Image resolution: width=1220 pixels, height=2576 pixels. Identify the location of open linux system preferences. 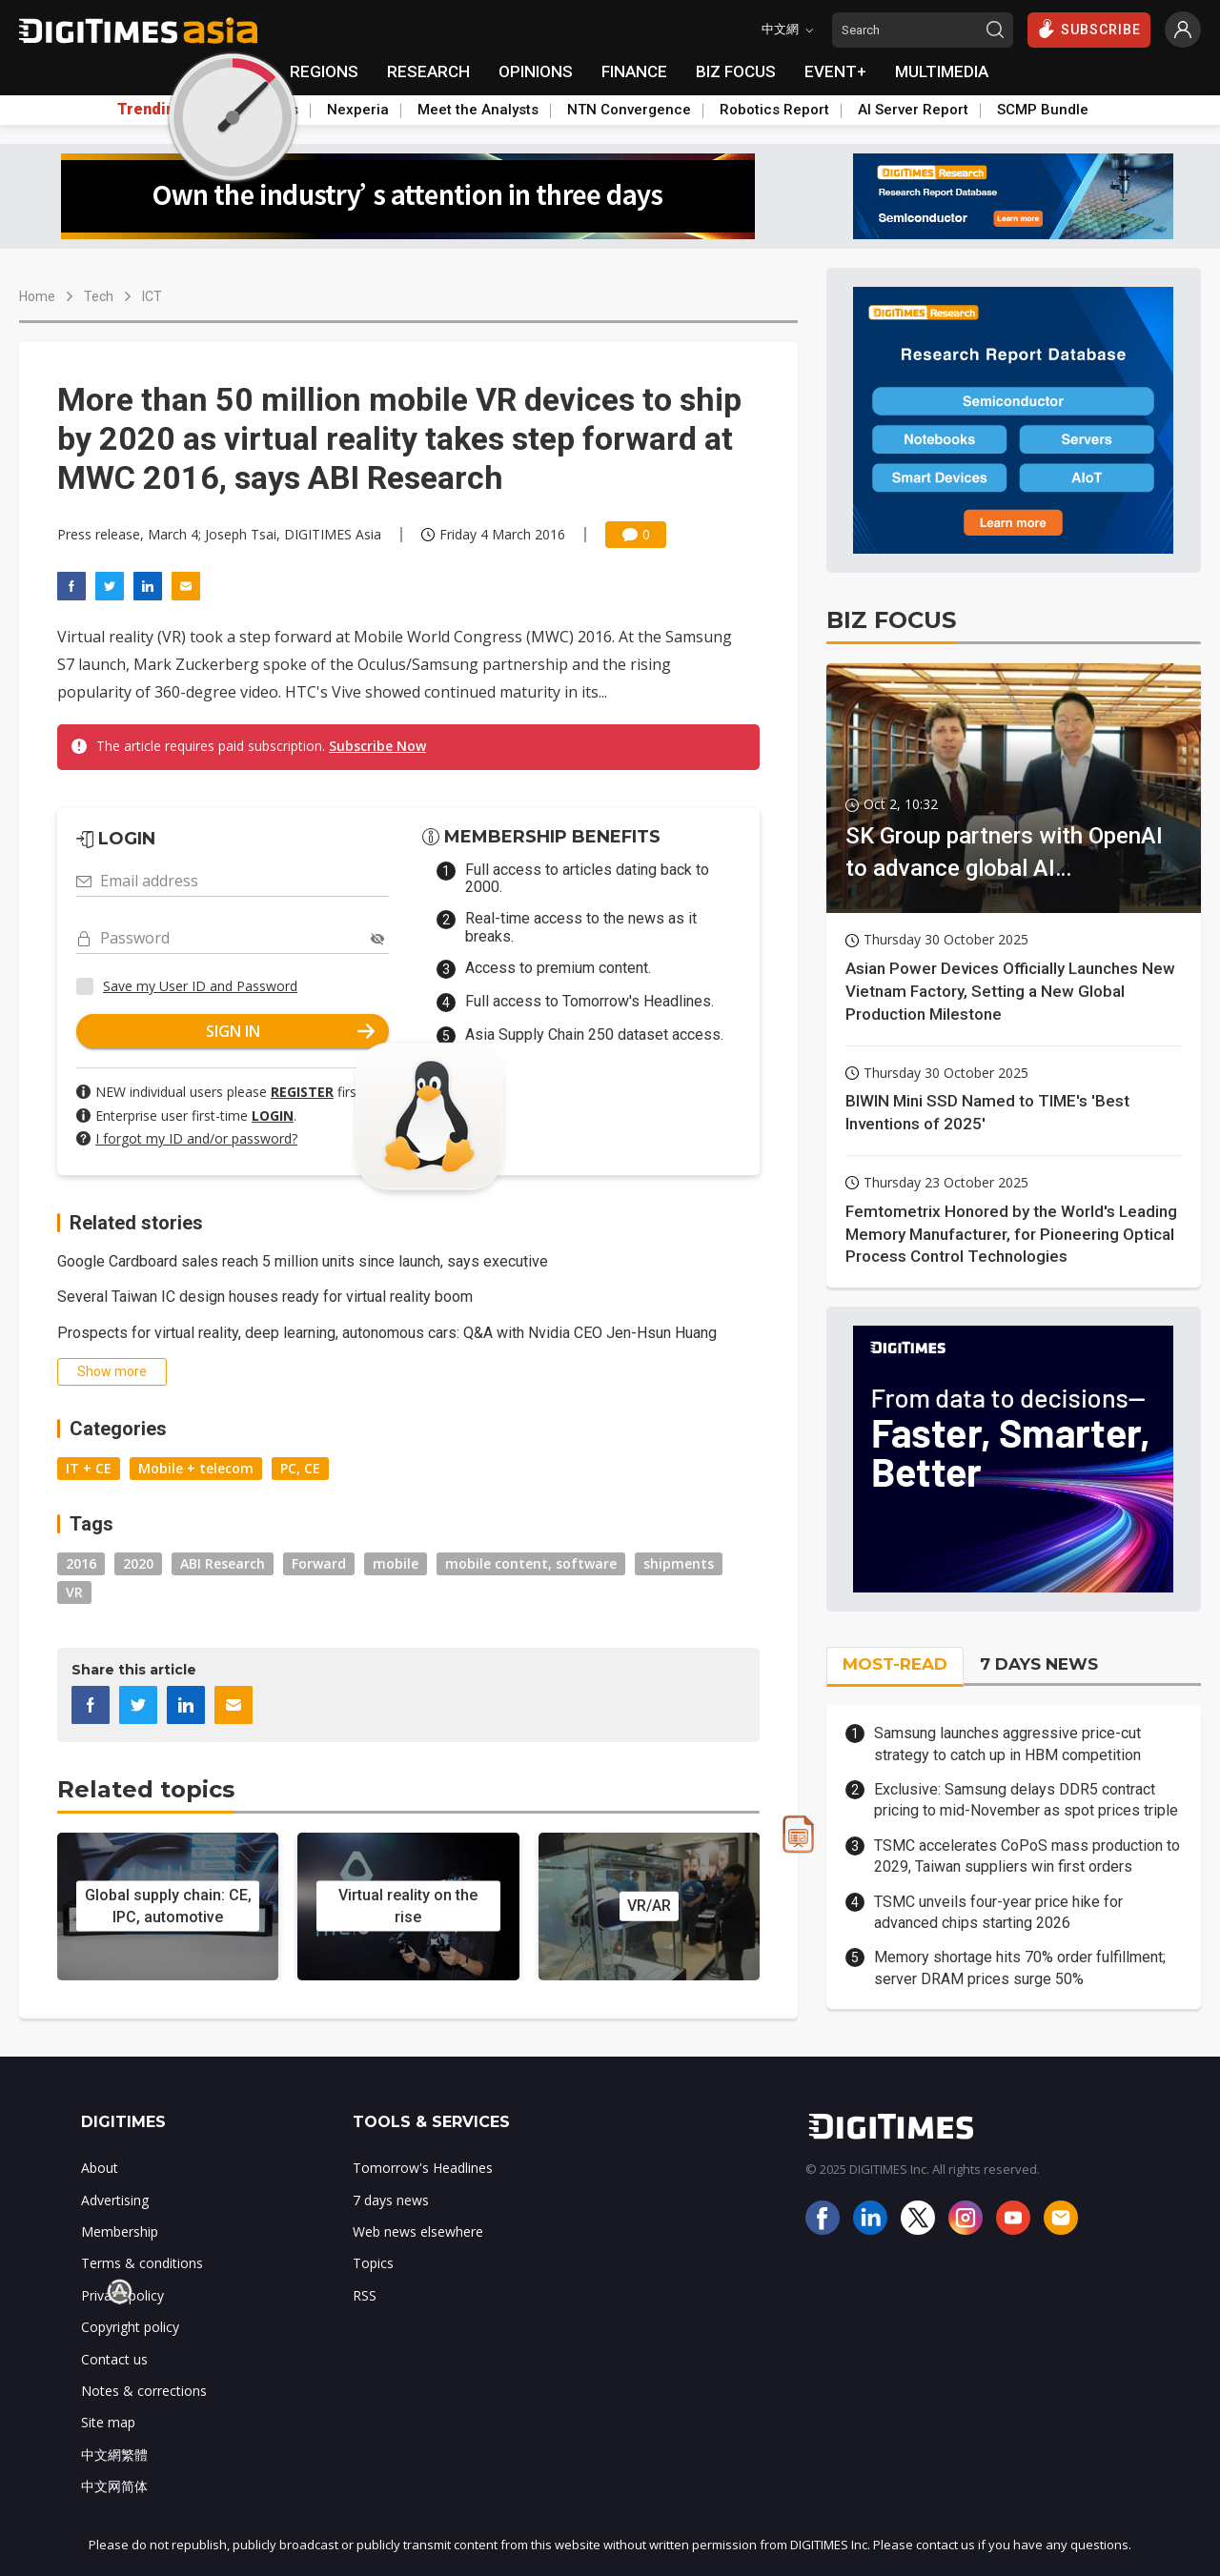
(429, 1116).